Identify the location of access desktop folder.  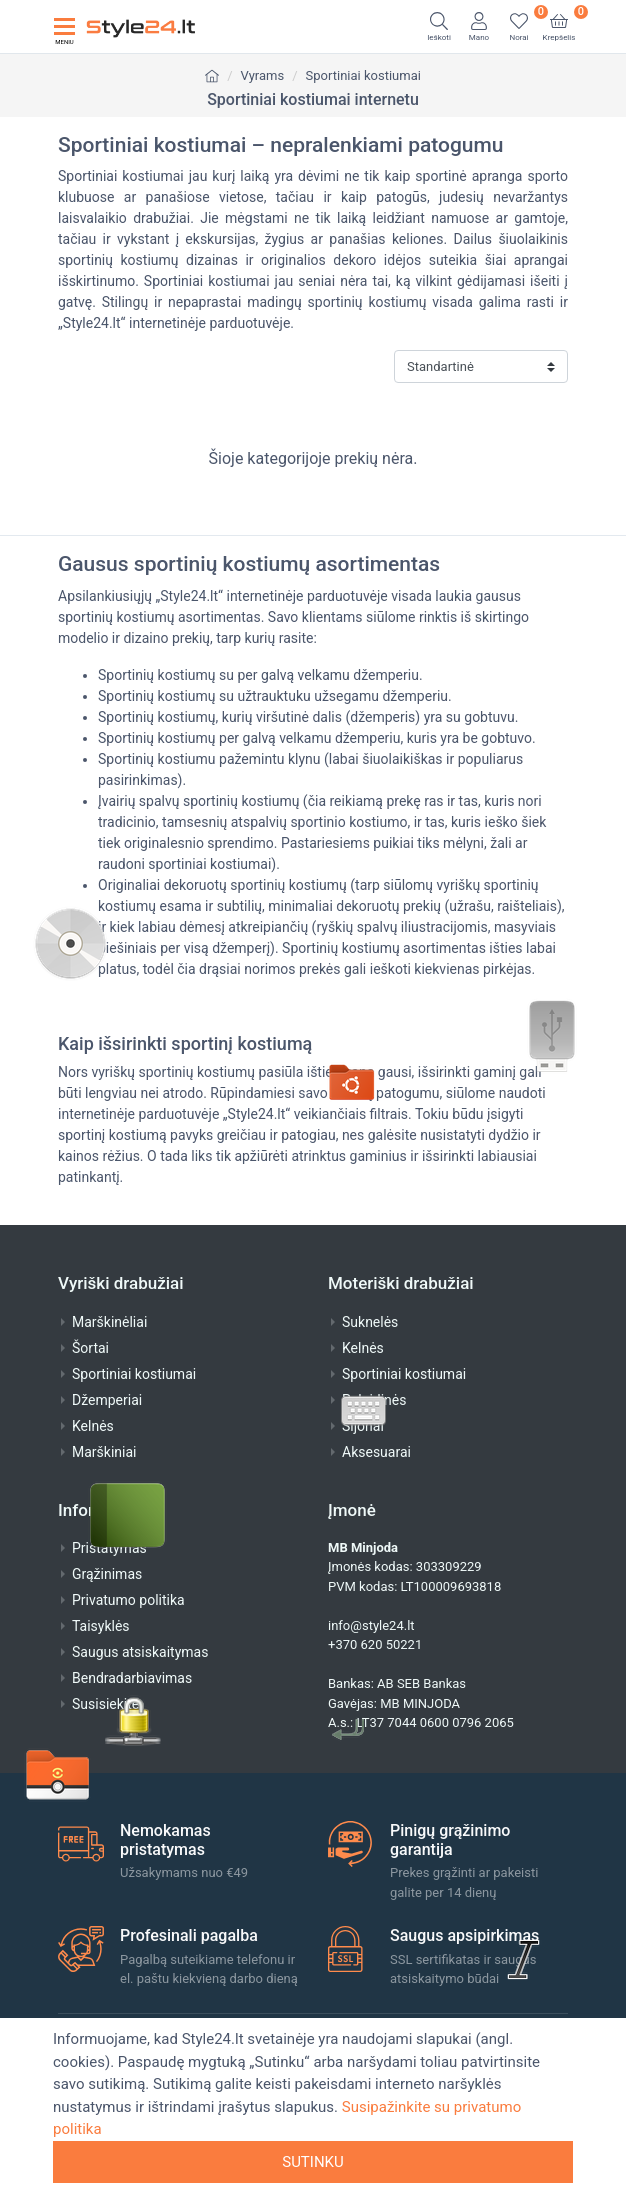
(127, 1512).